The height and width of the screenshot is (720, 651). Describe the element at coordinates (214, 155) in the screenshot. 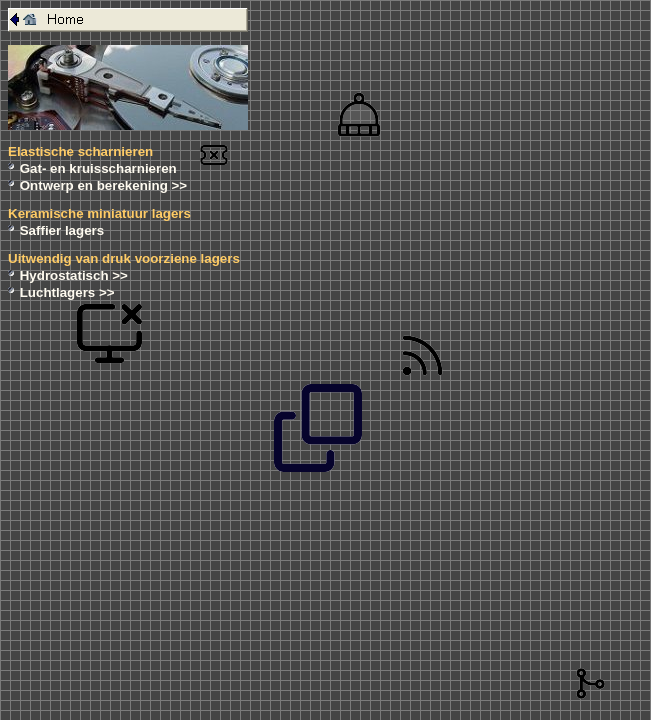

I see `cancel or remove a ticket` at that location.